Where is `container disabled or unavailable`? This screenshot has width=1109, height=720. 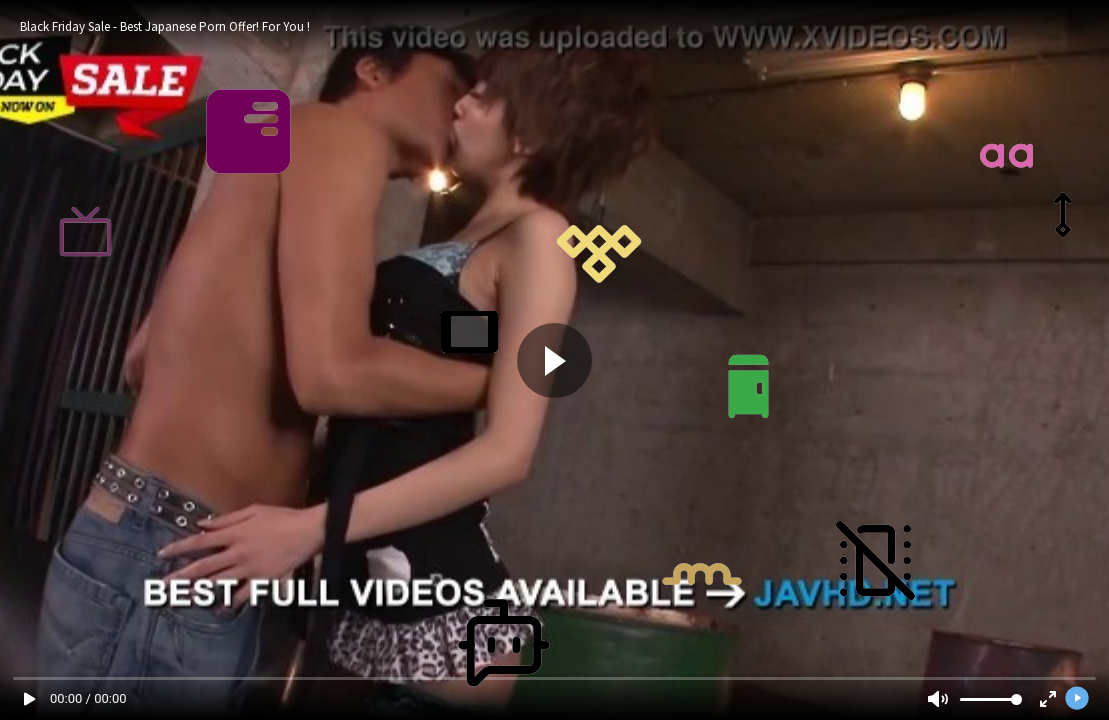
container disabled or unavailable is located at coordinates (875, 560).